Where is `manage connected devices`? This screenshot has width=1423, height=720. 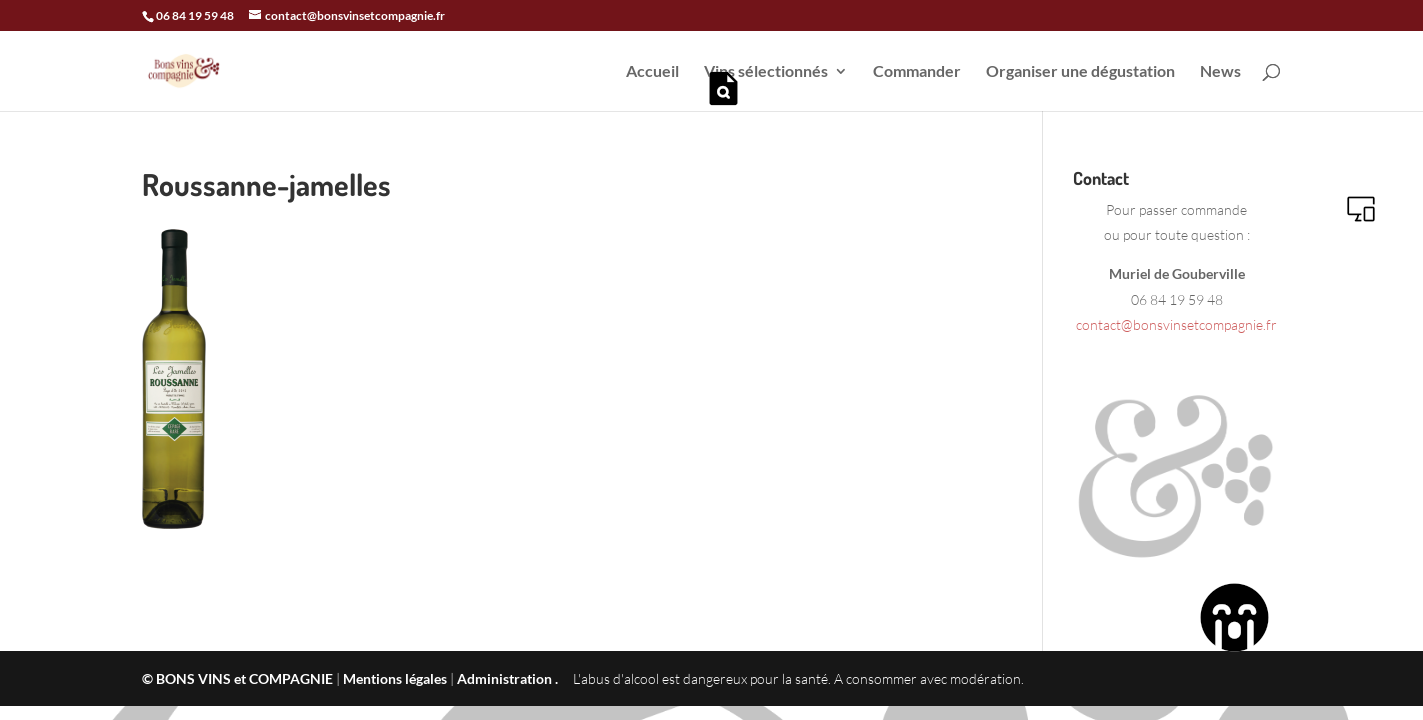 manage connected devices is located at coordinates (1361, 209).